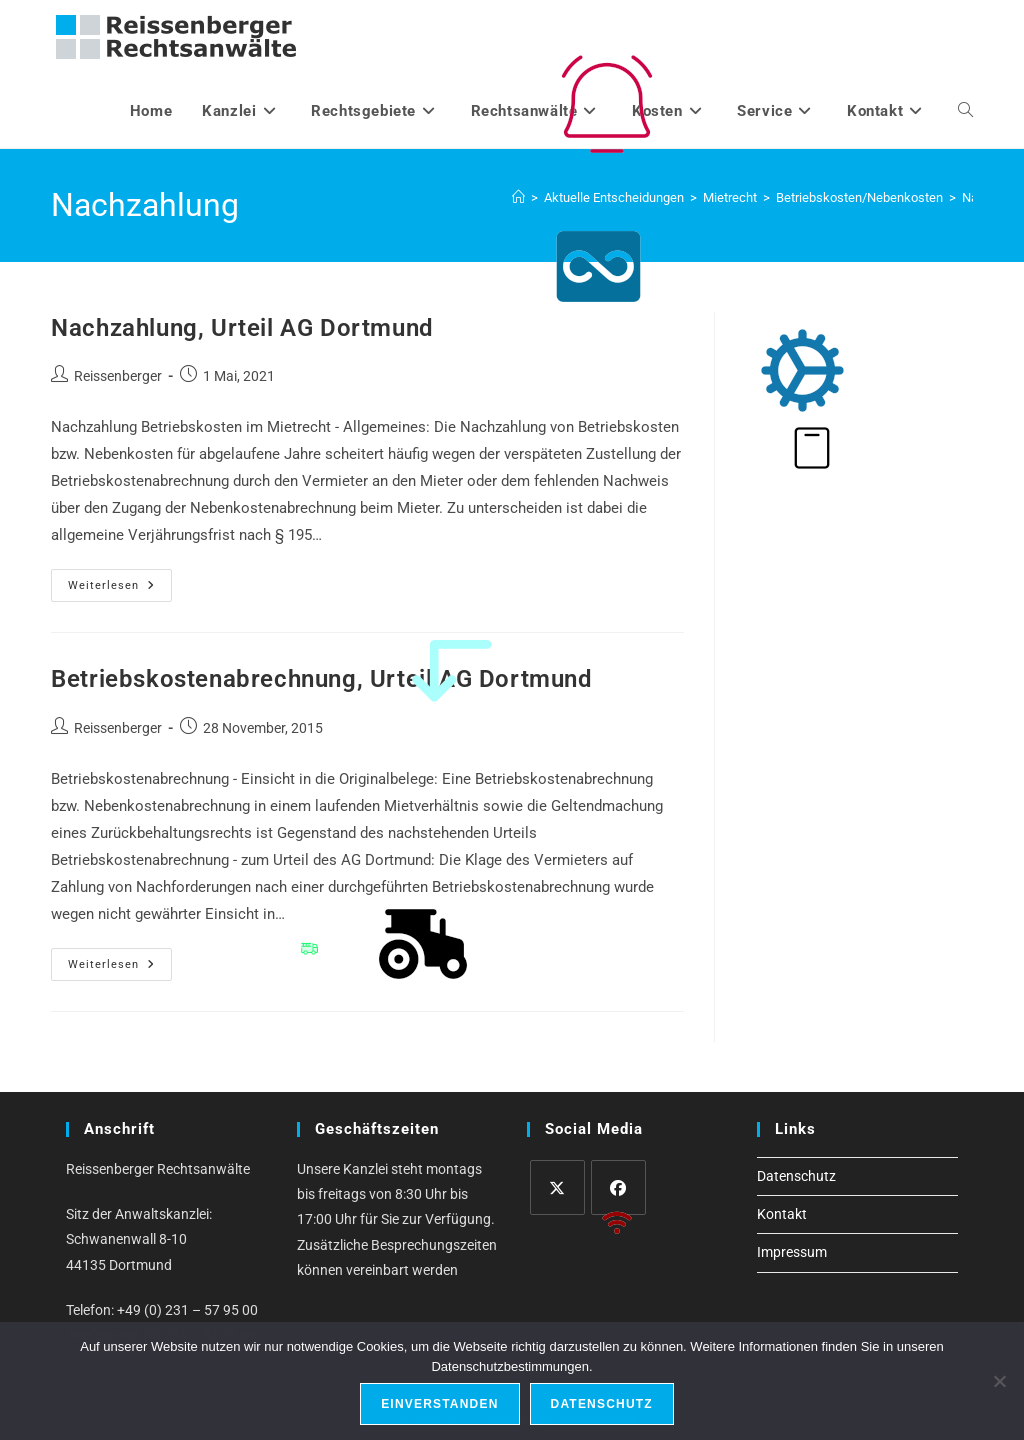  Describe the element at coordinates (449, 665) in the screenshot. I see `navigate back and down in a menu hierarchy` at that location.